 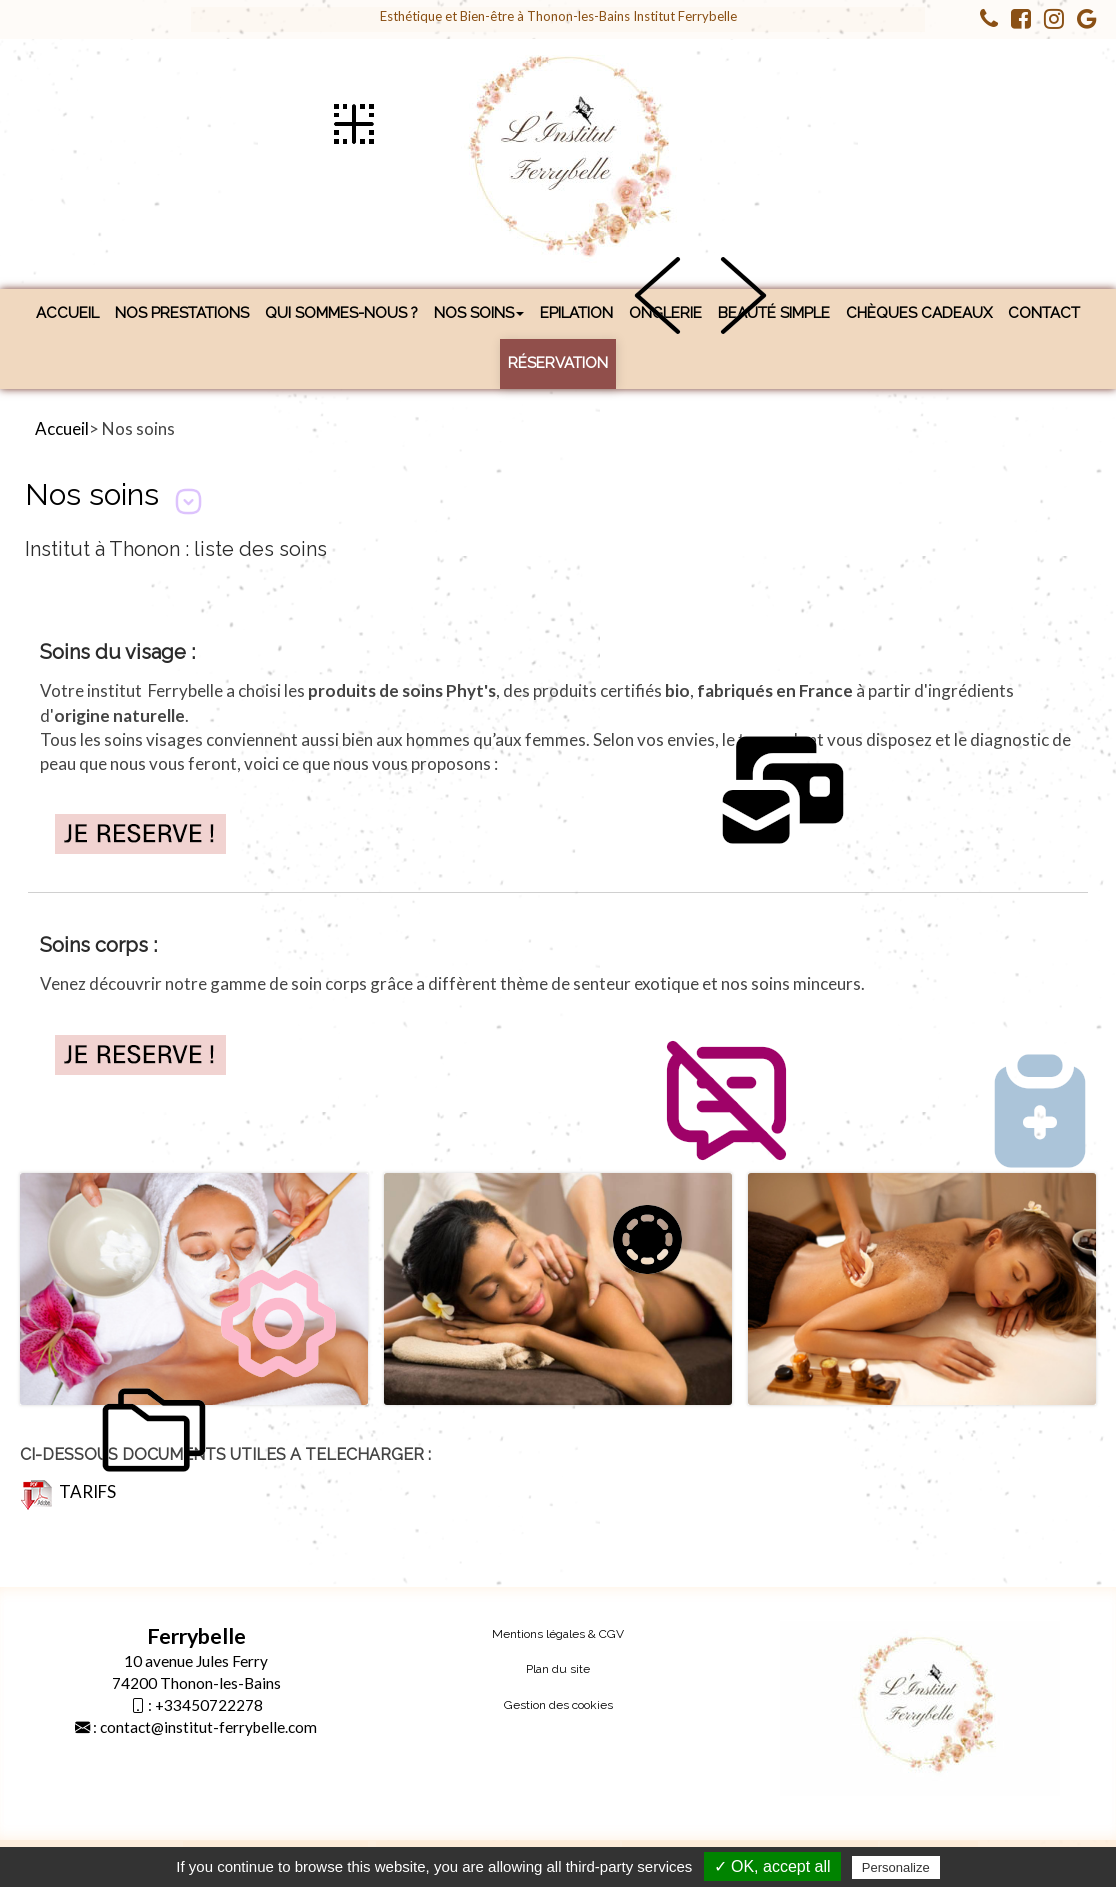 What do you see at coordinates (726, 1100) in the screenshot?
I see `messaging is disabled or unavailable` at bounding box center [726, 1100].